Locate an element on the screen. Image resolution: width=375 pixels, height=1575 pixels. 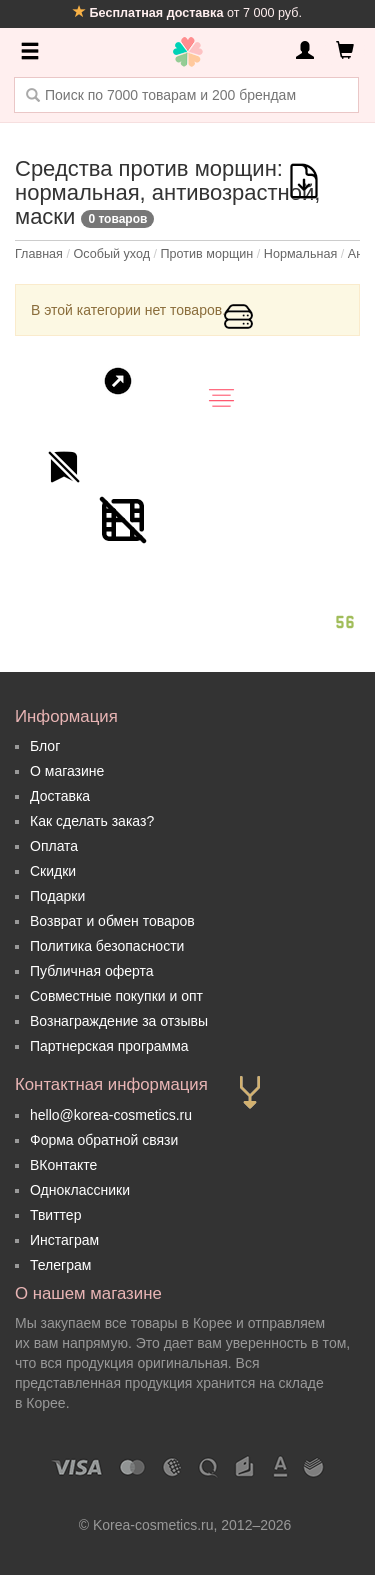
remove from bookmarks is located at coordinates (64, 467).